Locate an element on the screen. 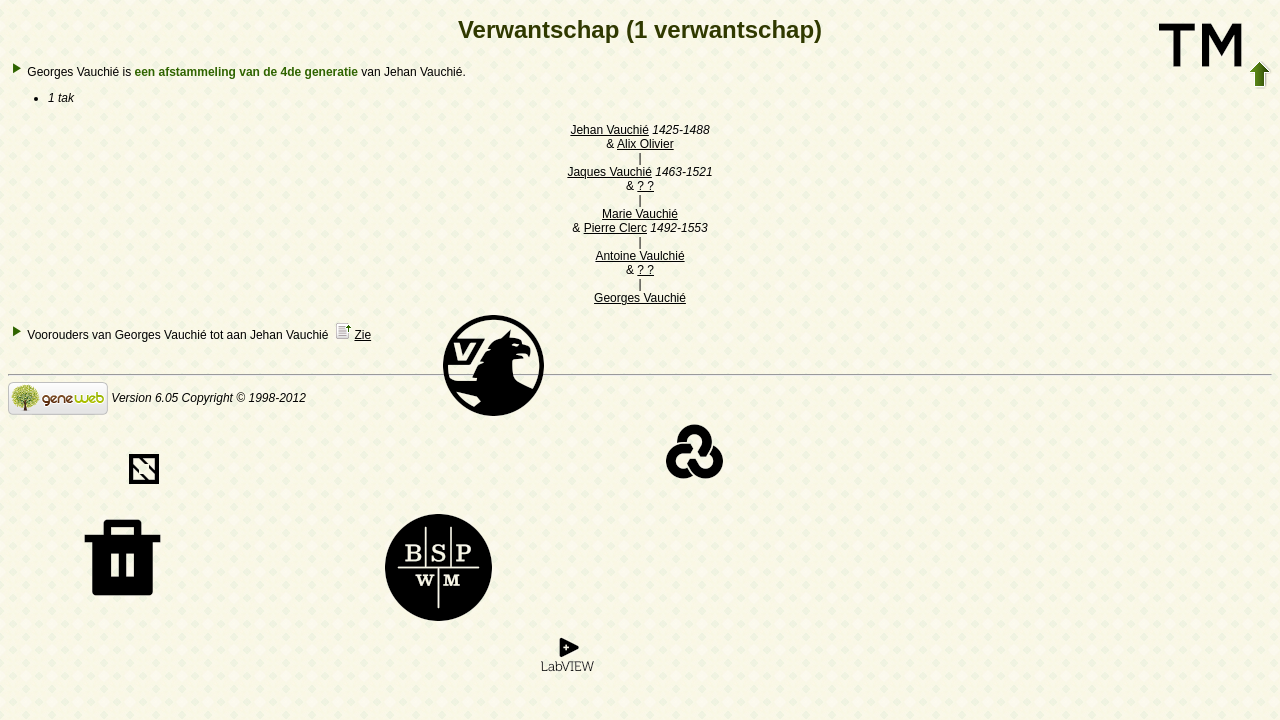  indicates trademarked content or branding is located at coordinates (1202, 45).